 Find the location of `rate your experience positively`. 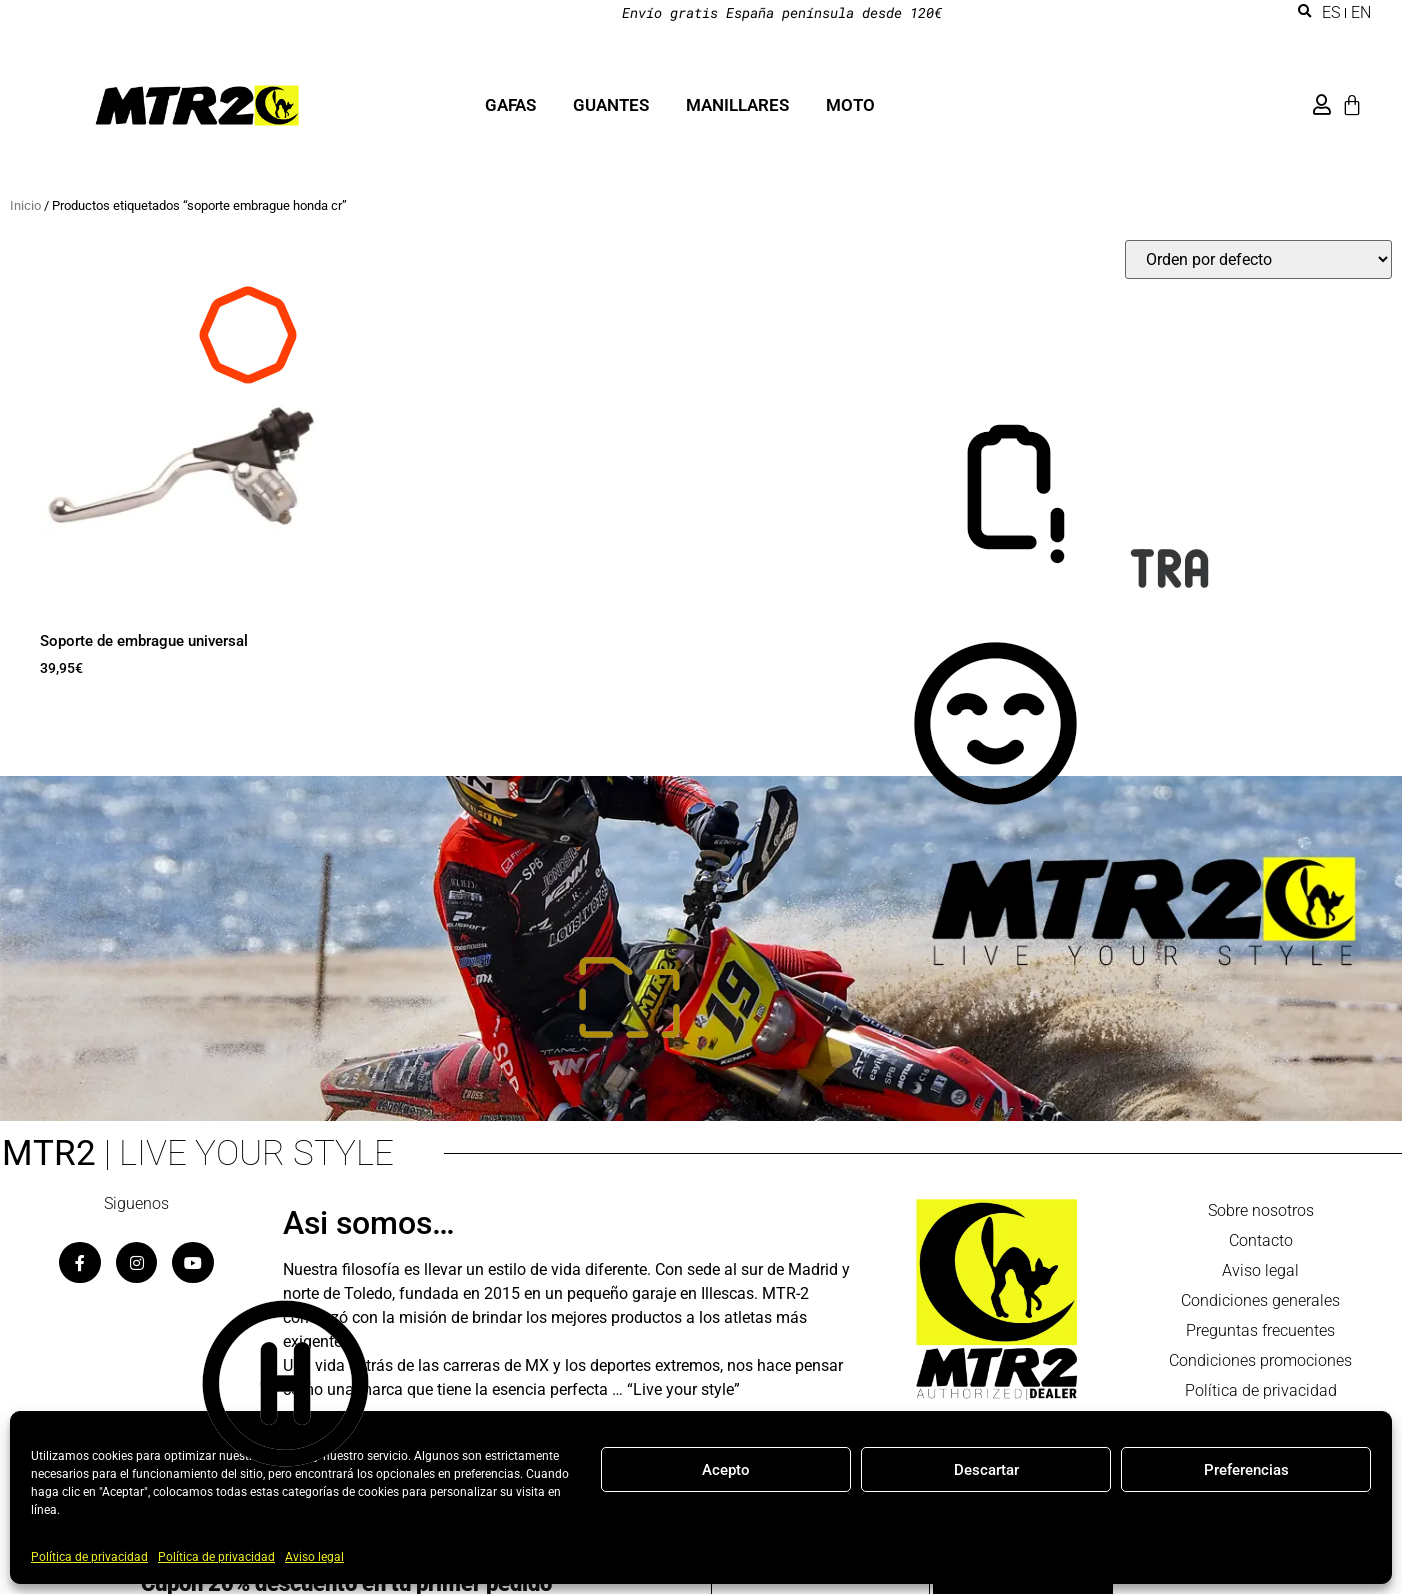

rate your experience positively is located at coordinates (995, 723).